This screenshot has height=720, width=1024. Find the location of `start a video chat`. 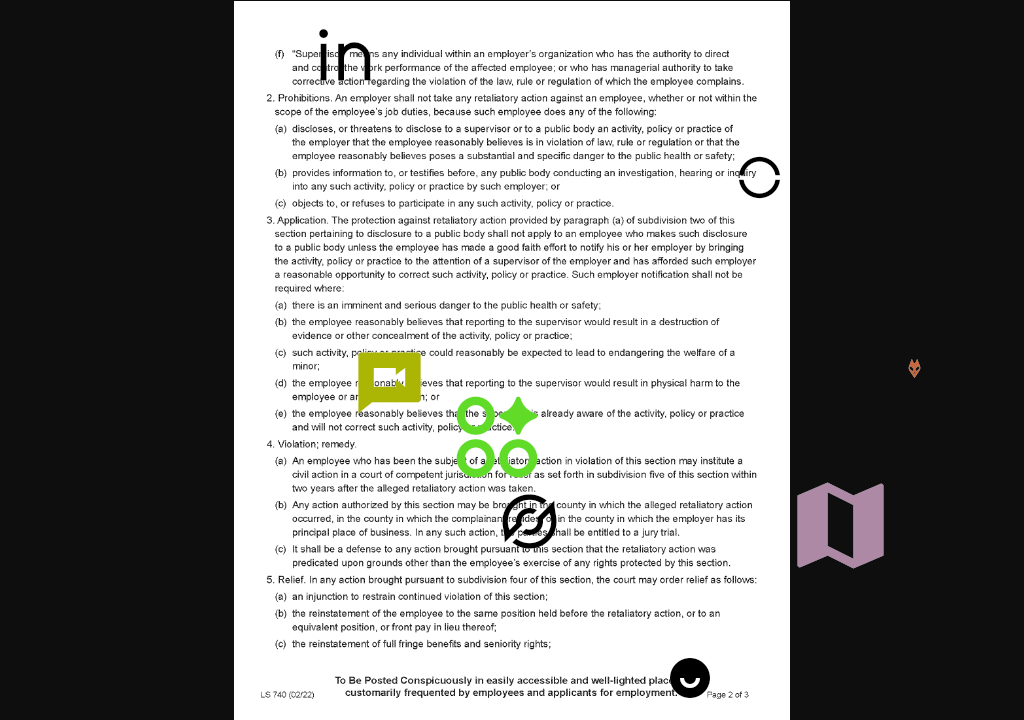

start a video chat is located at coordinates (389, 380).